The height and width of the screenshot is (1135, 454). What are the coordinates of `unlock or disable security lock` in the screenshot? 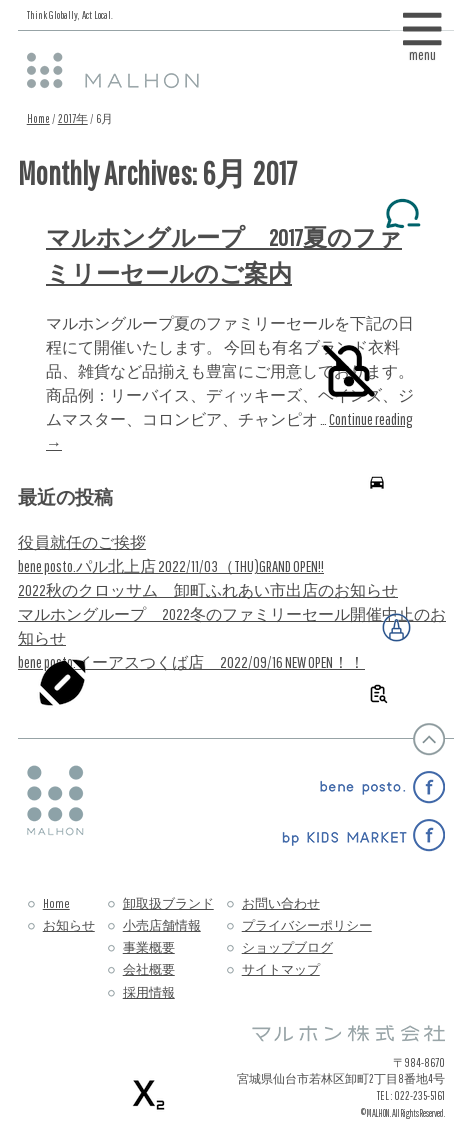 It's located at (349, 371).